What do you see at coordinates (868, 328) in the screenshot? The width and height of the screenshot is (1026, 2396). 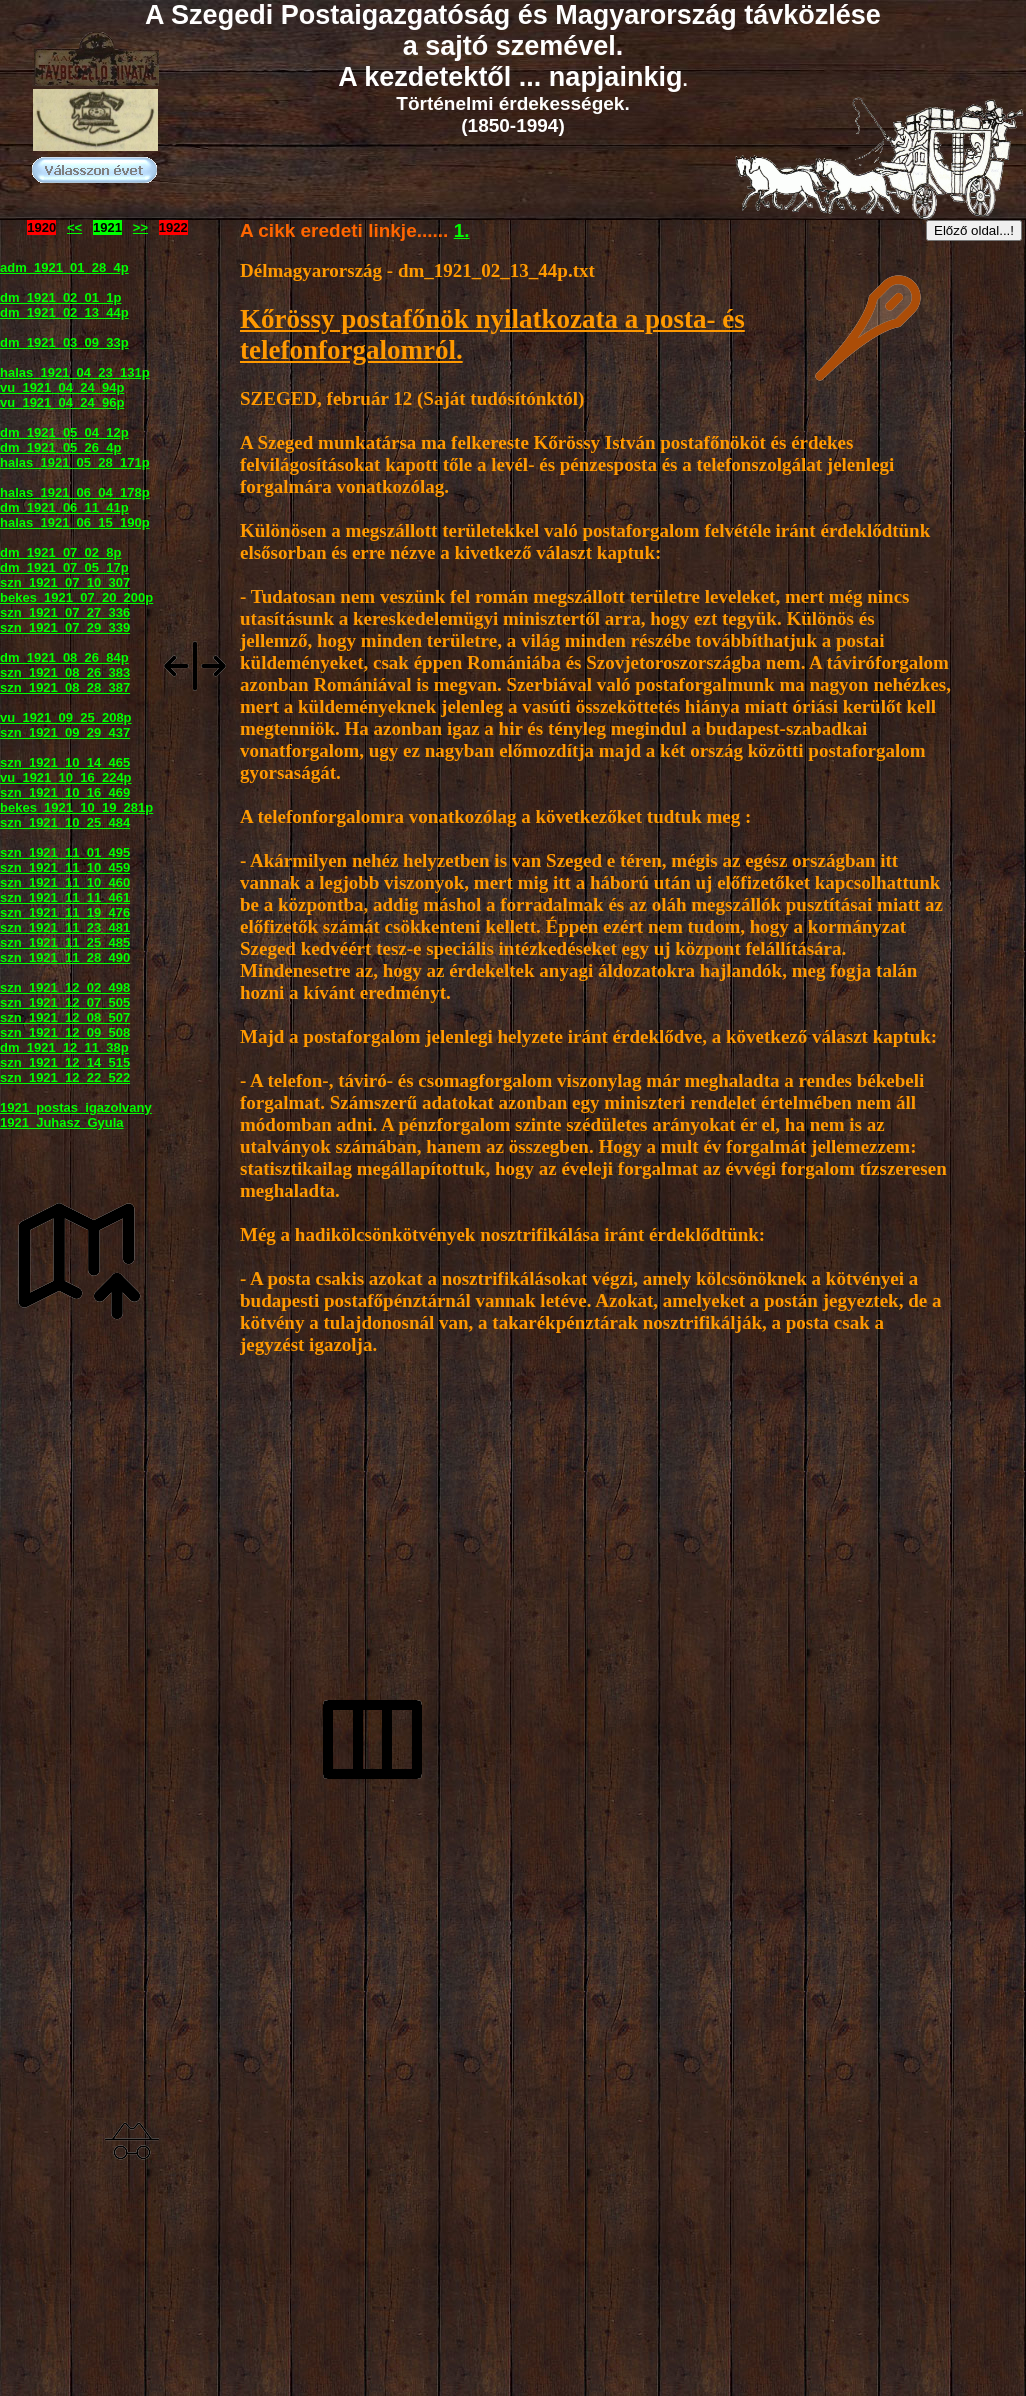 I see `access sewing or crafting tools` at bounding box center [868, 328].